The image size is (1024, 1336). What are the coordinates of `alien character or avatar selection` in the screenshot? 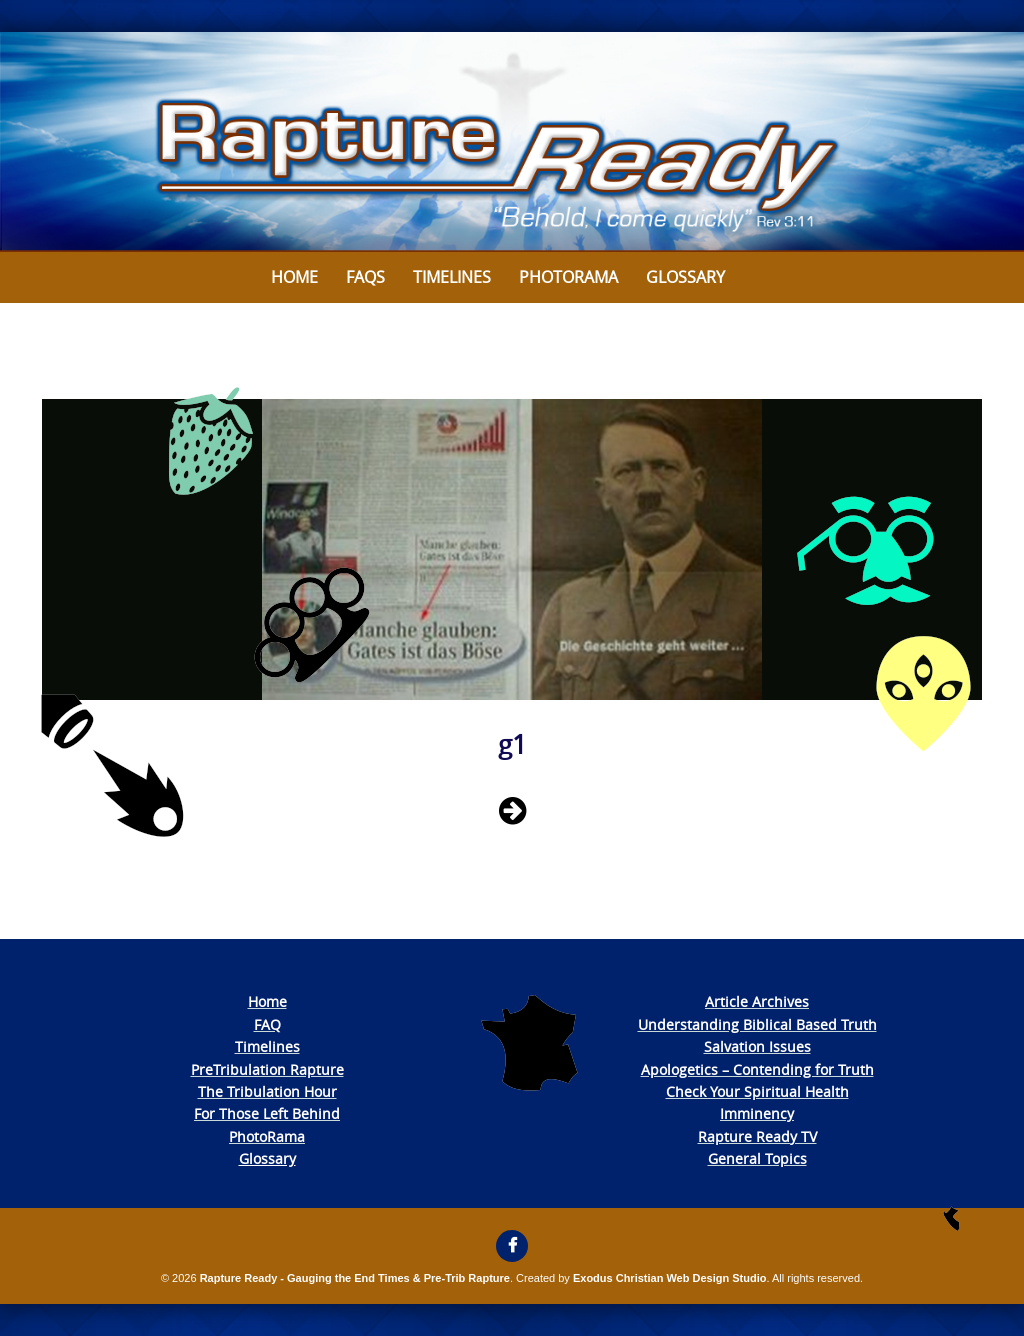 It's located at (923, 693).